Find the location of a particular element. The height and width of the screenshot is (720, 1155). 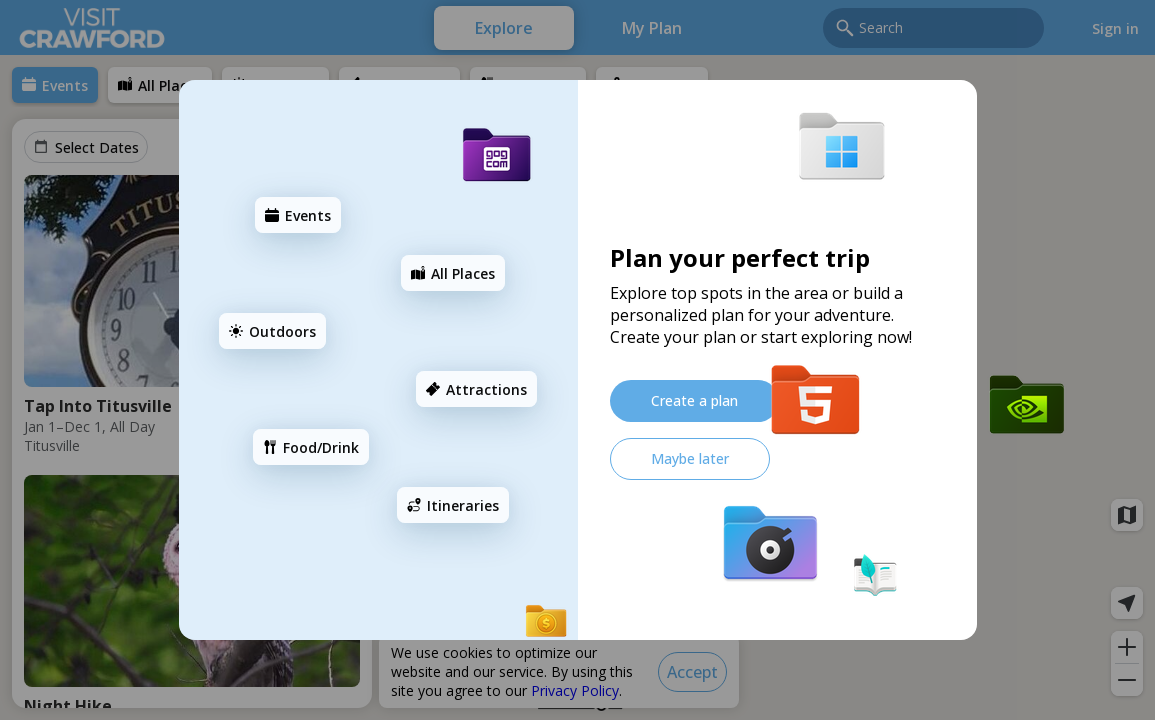

open nvidia files folder is located at coordinates (1026, 406).